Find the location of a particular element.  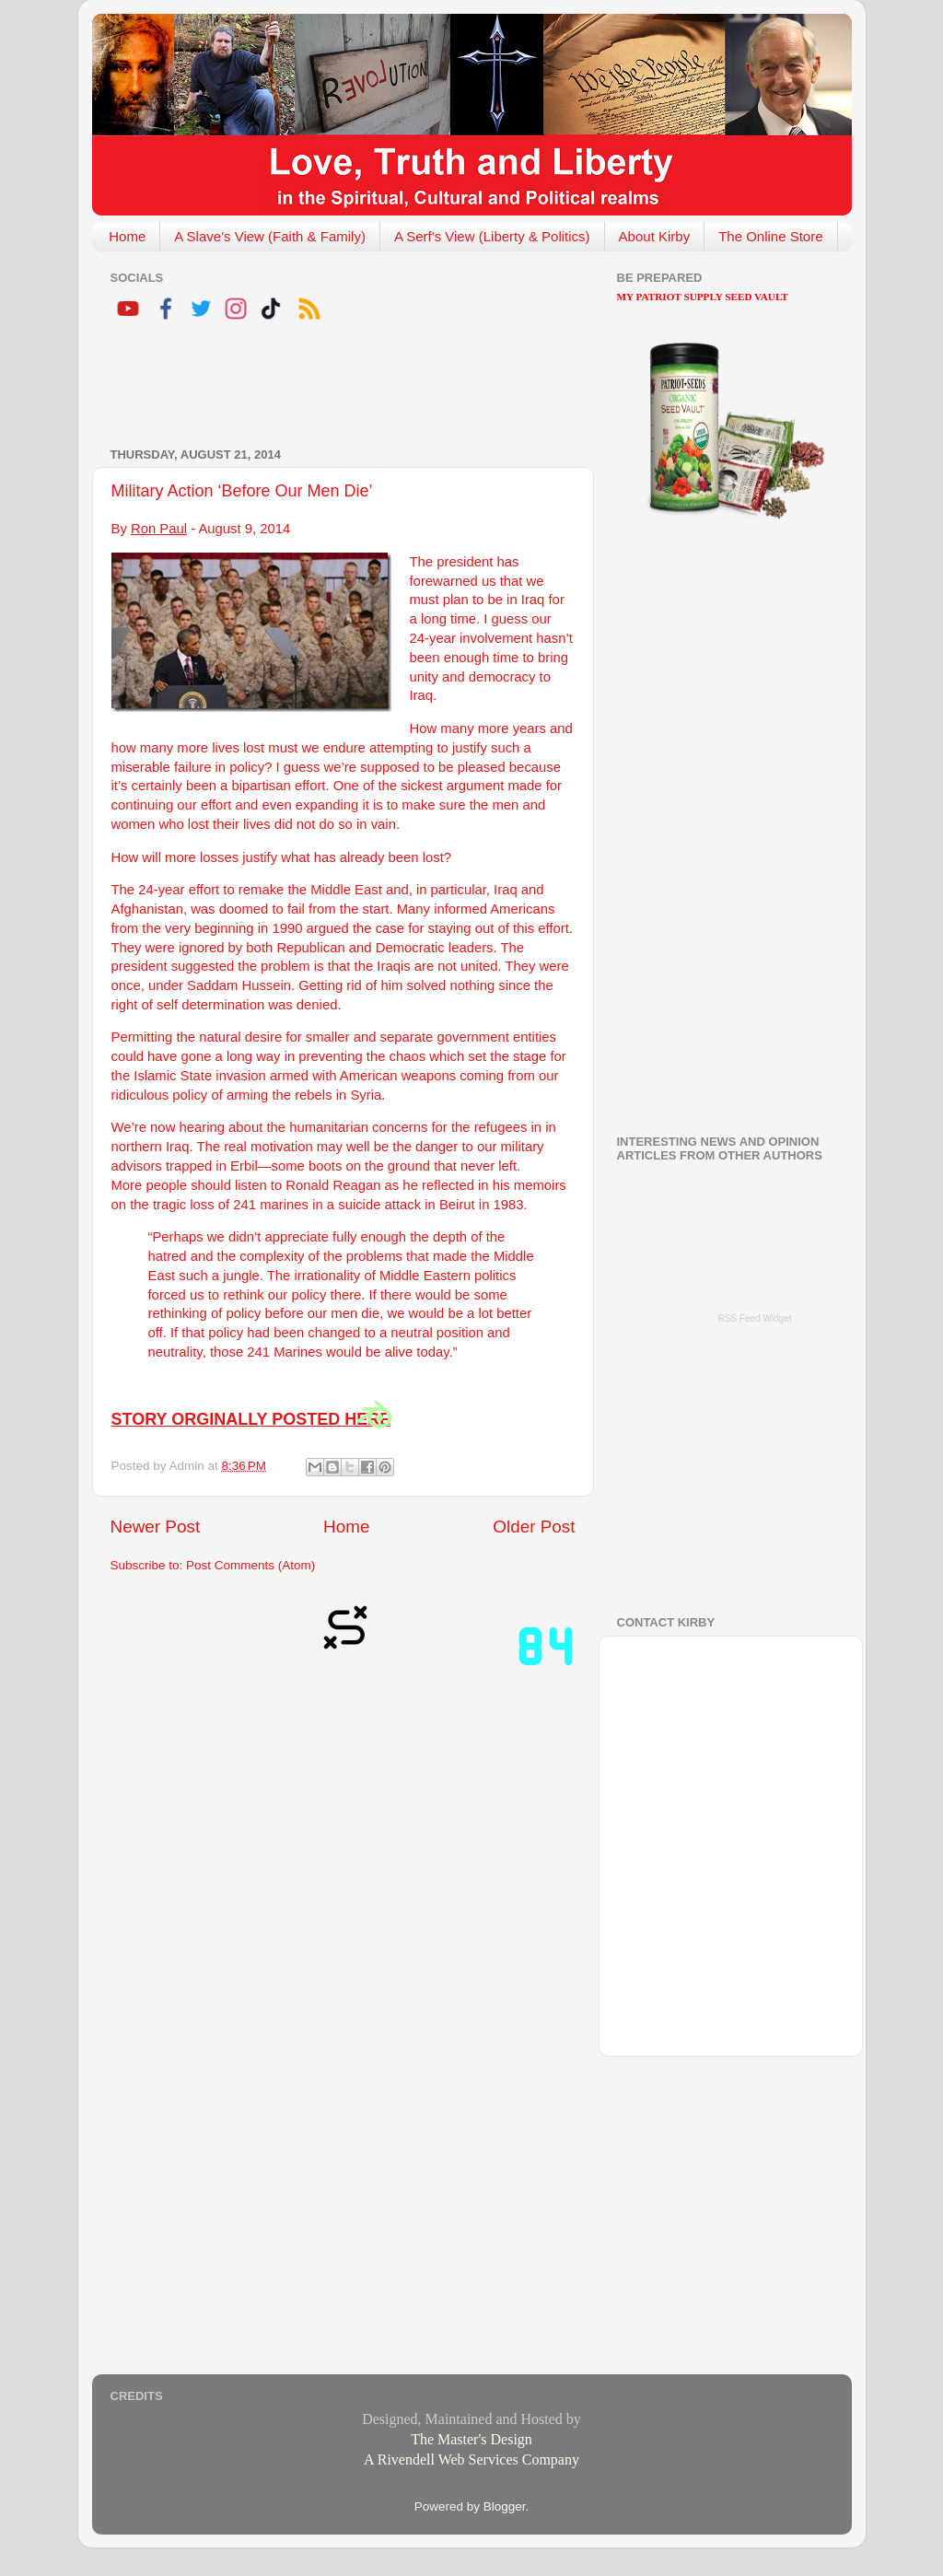

cancel or remove a route is located at coordinates (345, 1627).